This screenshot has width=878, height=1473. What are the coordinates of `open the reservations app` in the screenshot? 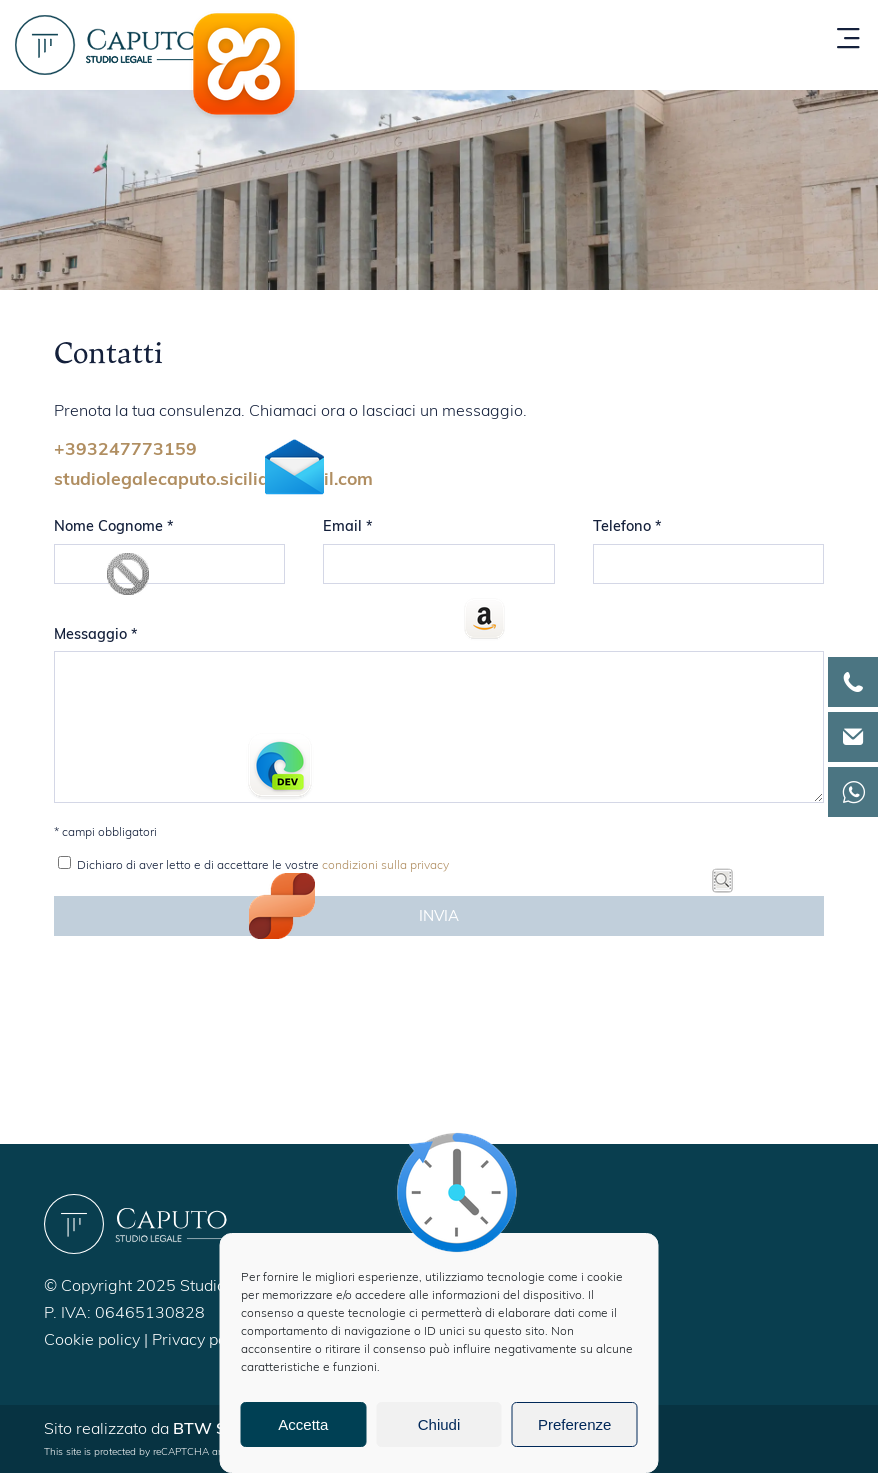 It's located at (458, 1192).